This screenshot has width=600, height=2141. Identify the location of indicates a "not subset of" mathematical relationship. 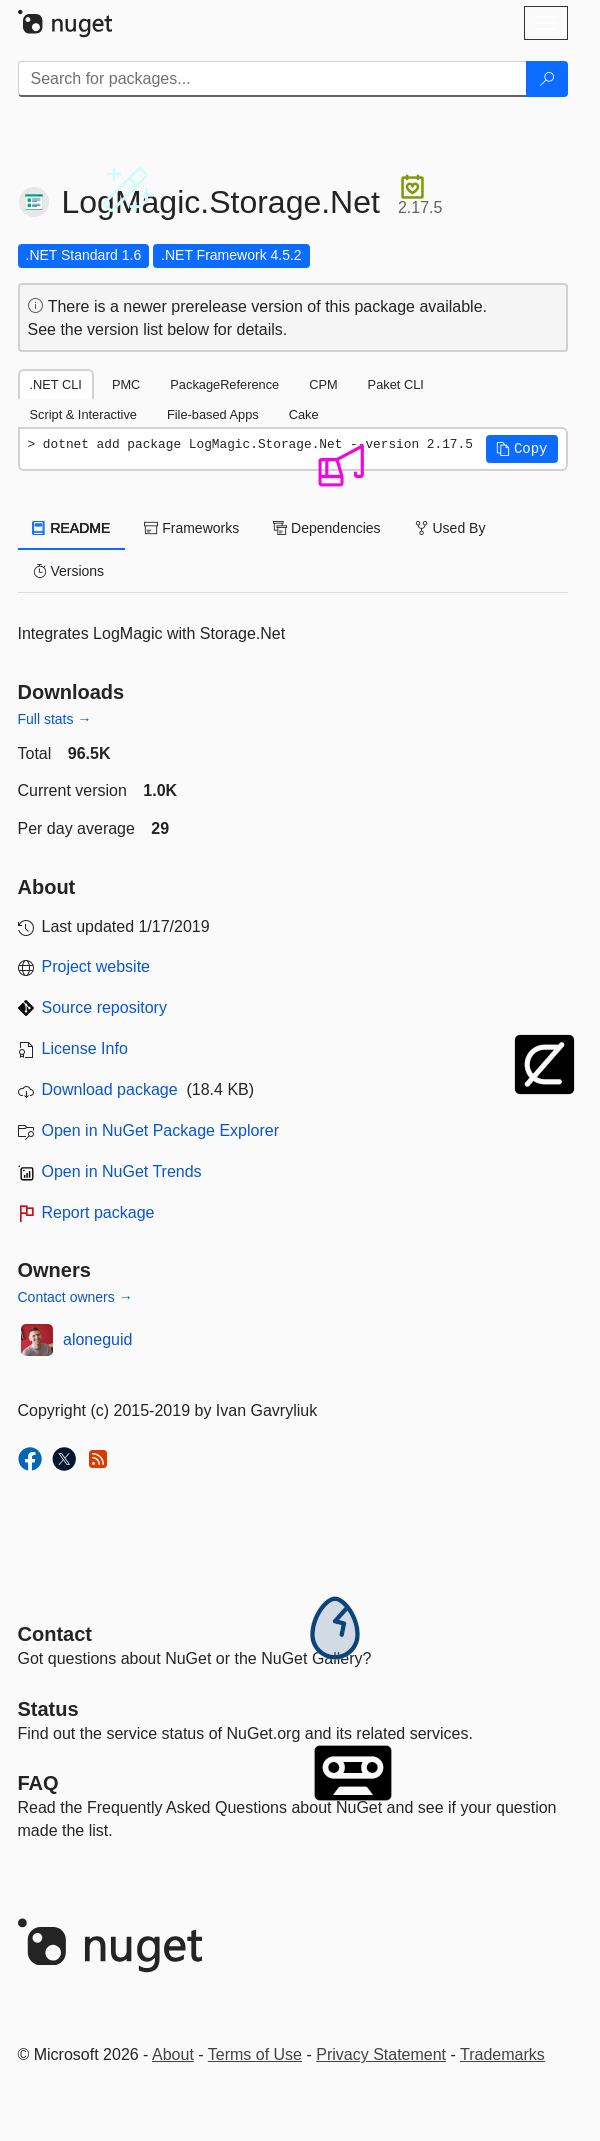
(544, 1064).